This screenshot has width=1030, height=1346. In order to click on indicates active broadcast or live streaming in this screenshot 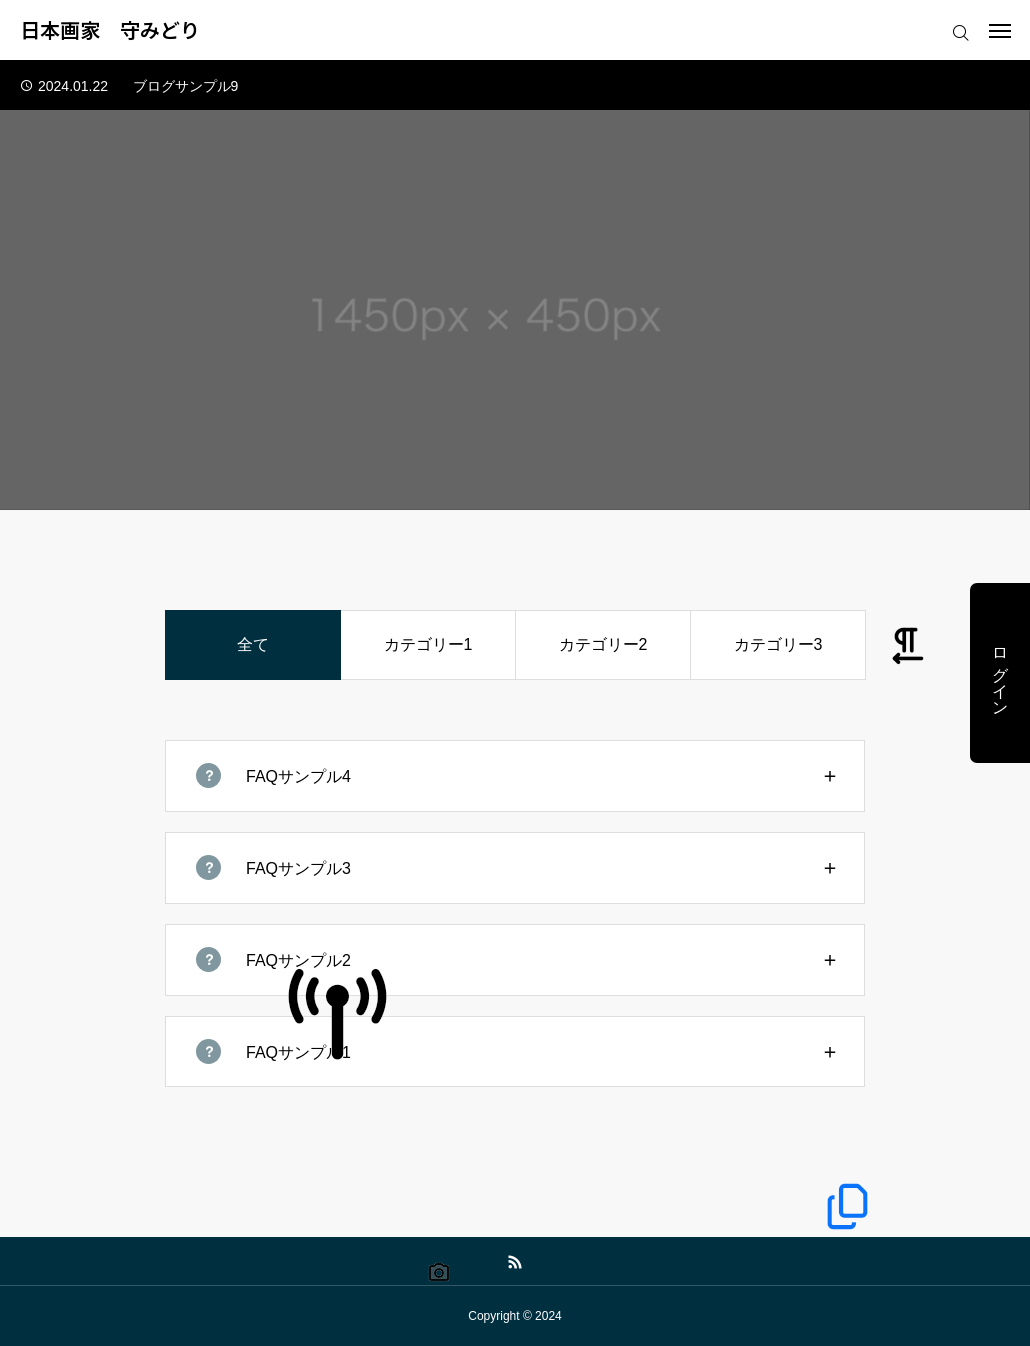, I will do `click(337, 1013)`.